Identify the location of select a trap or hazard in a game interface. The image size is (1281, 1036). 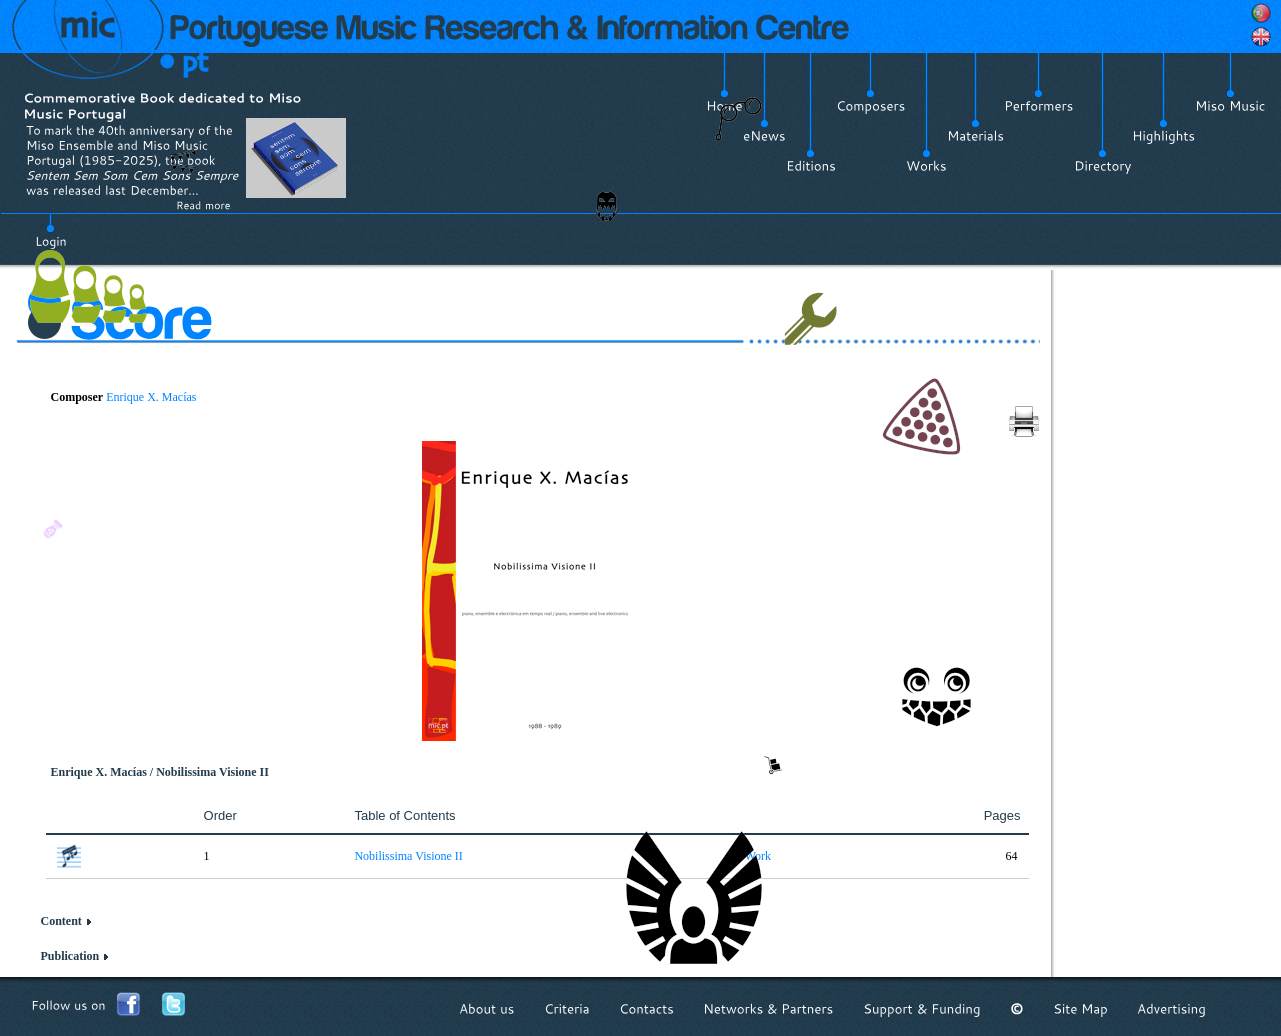
(606, 206).